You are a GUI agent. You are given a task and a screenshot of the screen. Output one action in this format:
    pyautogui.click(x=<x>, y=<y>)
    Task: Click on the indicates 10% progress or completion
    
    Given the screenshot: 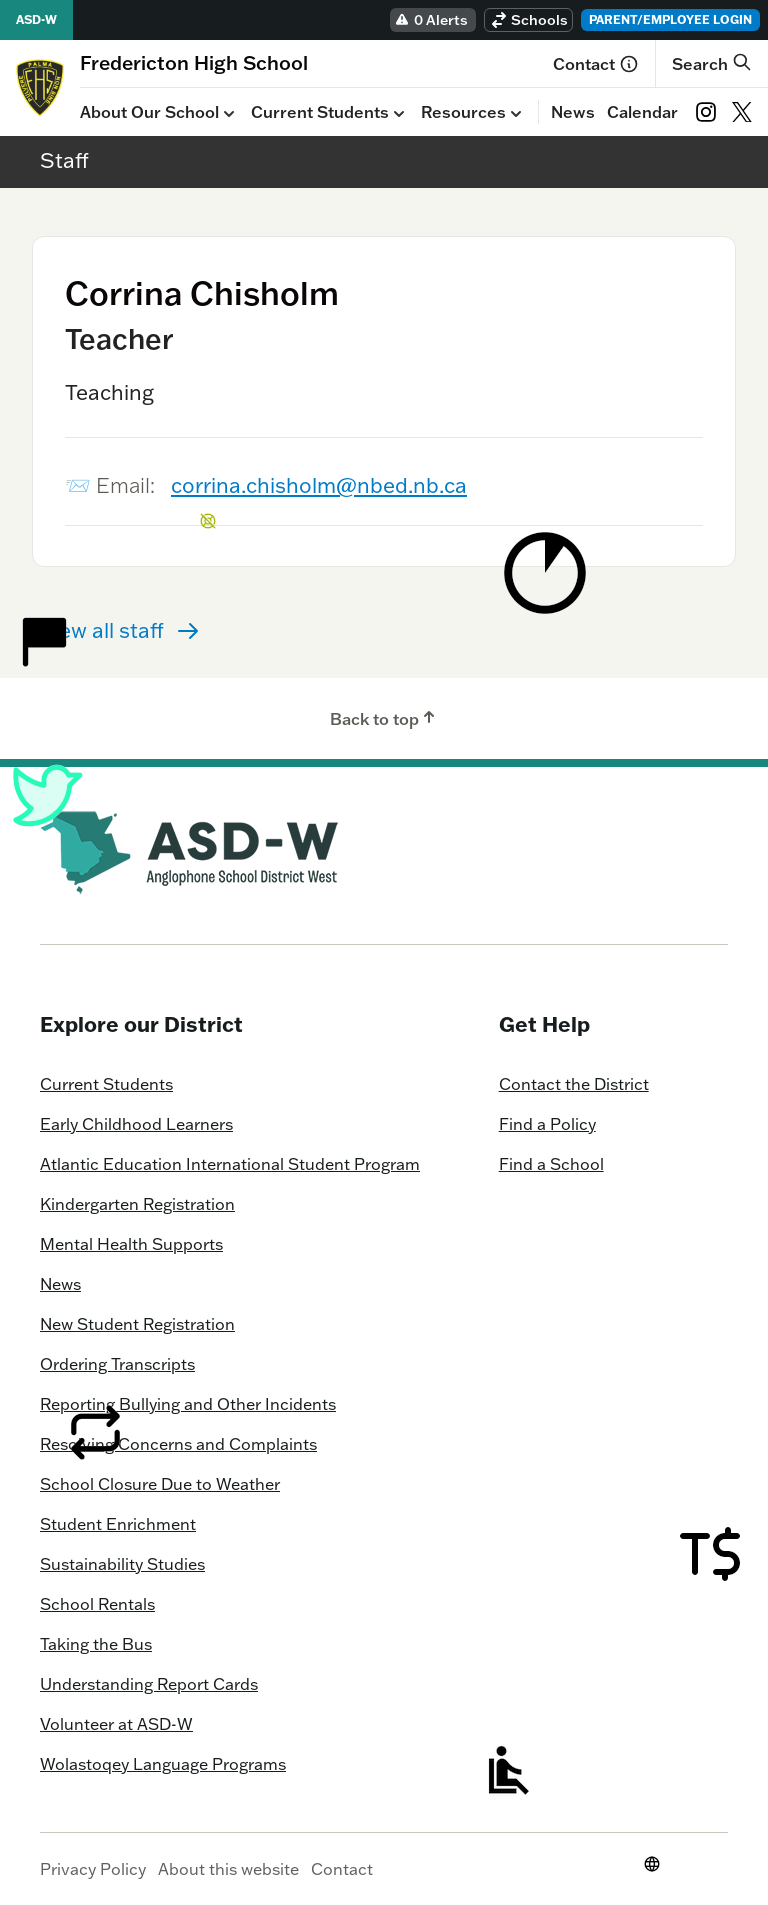 What is the action you would take?
    pyautogui.click(x=545, y=573)
    